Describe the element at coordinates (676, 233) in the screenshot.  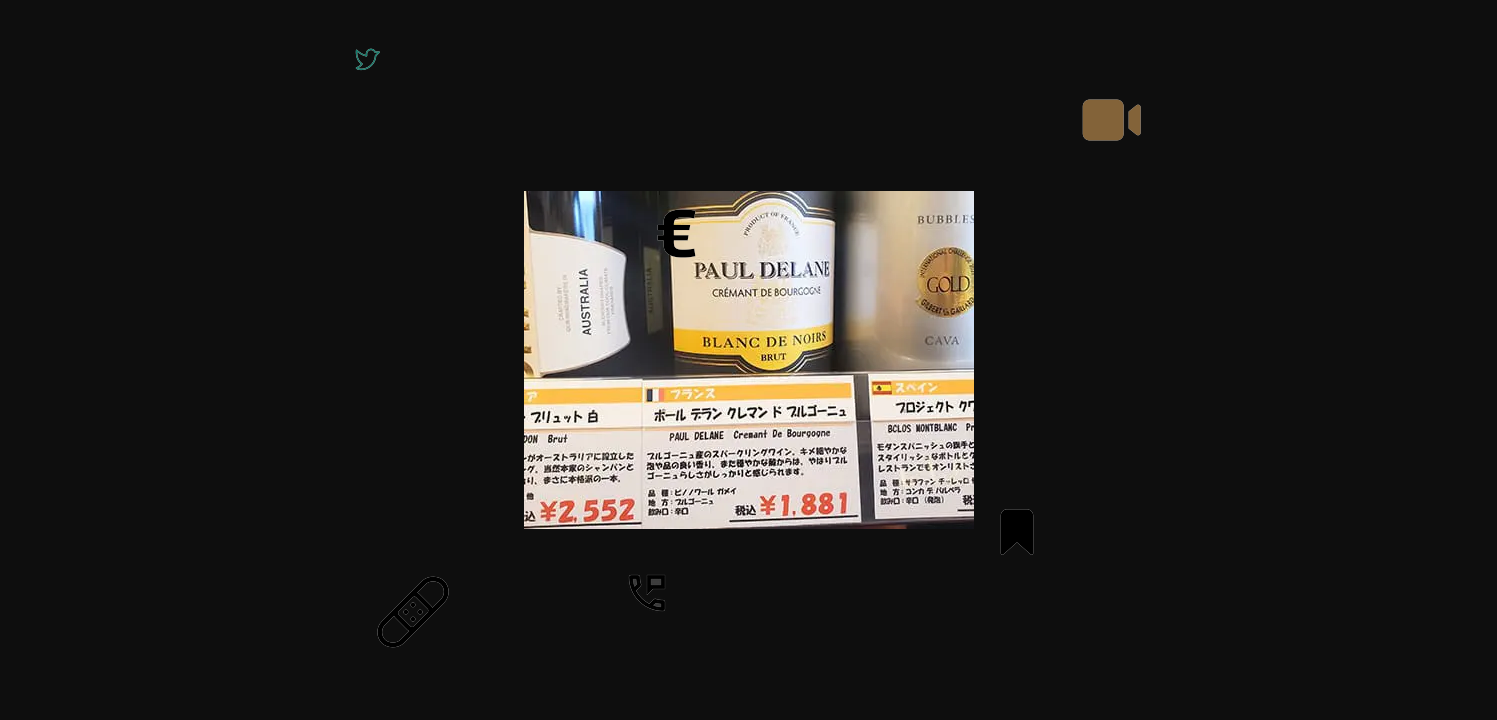
I see `view prices in euros` at that location.